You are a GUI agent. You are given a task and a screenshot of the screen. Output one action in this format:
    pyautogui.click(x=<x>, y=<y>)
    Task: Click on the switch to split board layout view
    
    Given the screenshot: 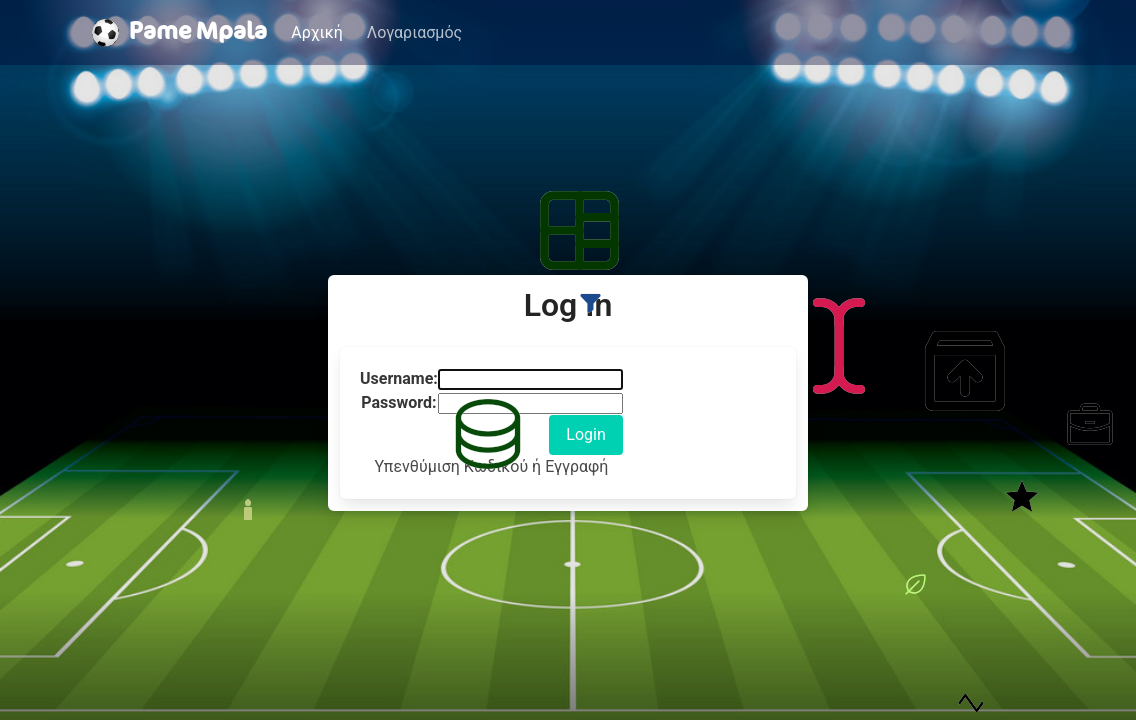 What is the action you would take?
    pyautogui.click(x=579, y=230)
    